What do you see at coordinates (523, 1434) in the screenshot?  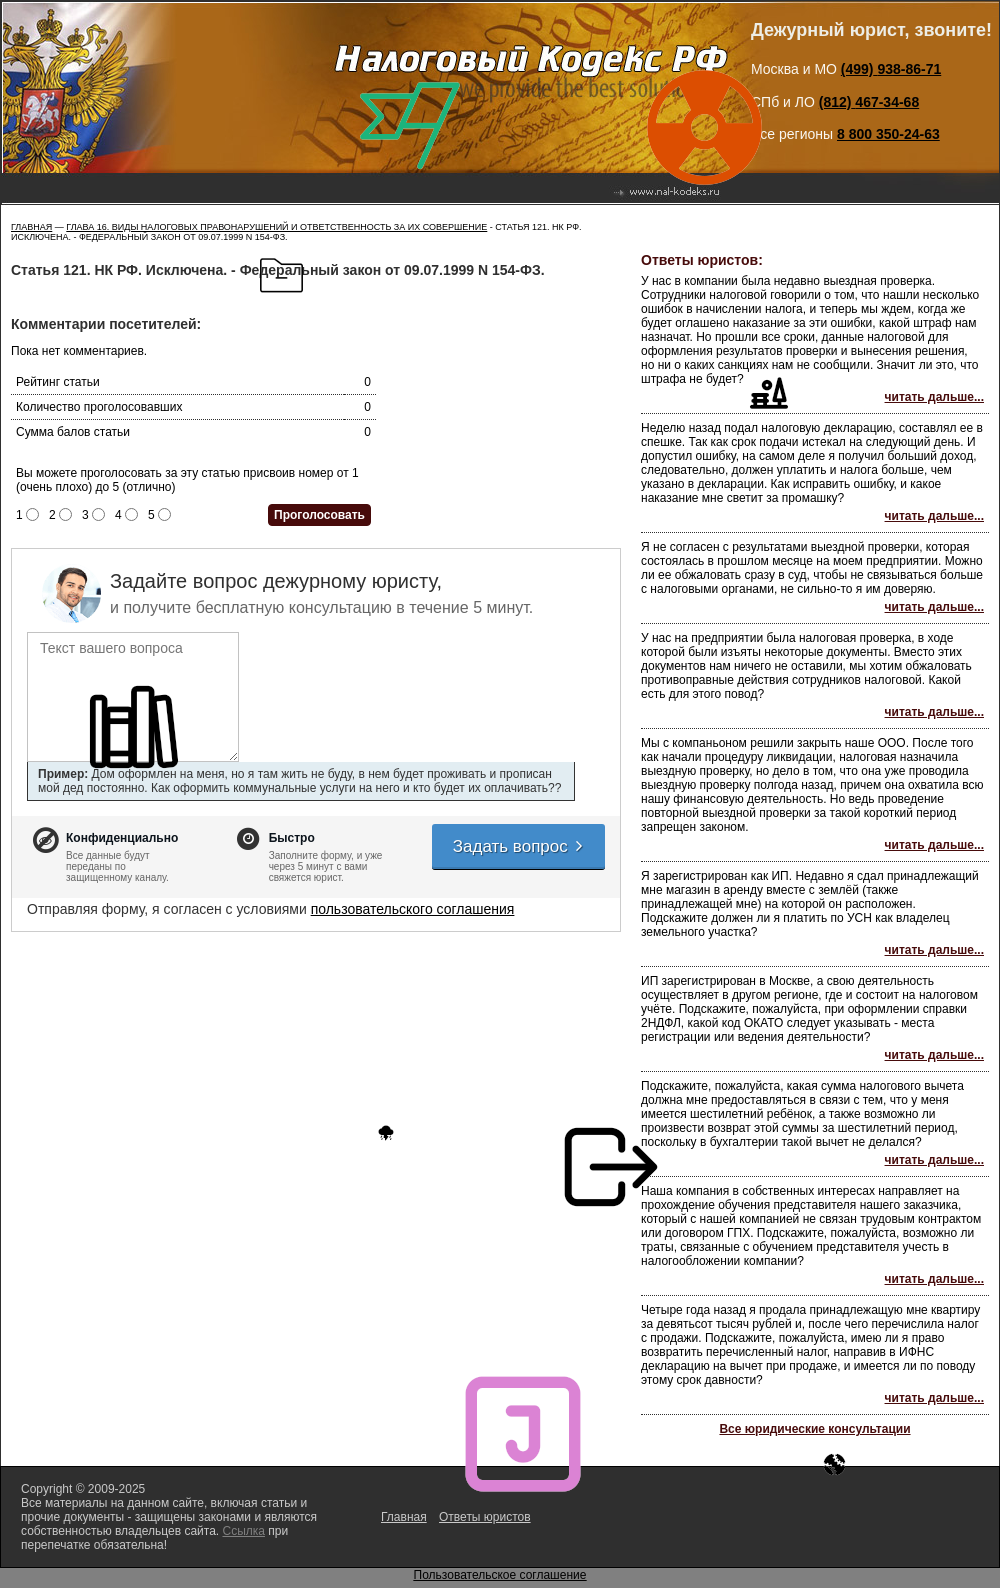 I see `represents the letter J in a menu or keyboard interface` at bounding box center [523, 1434].